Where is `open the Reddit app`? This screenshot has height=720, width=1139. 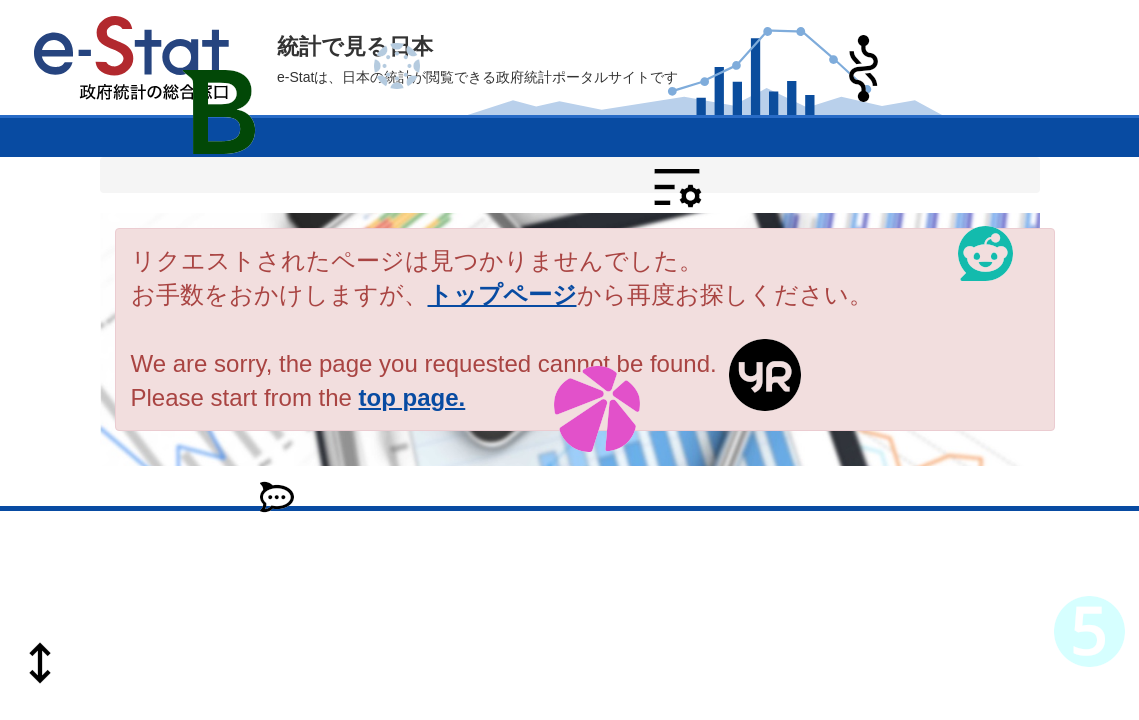
open the Reddit app is located at coordinates (985, 253).